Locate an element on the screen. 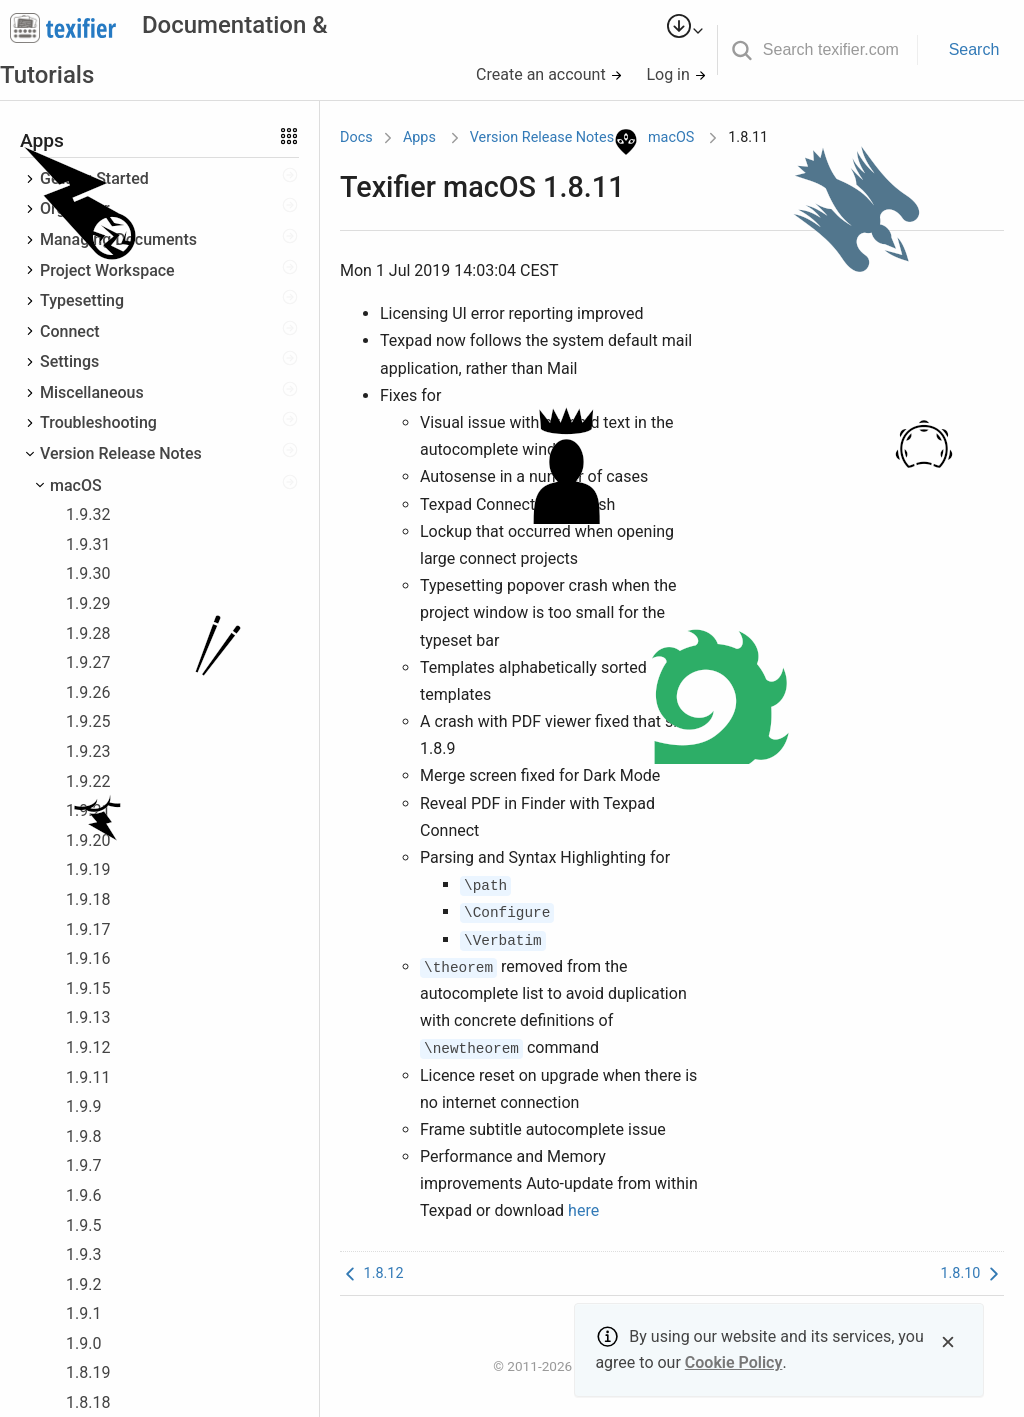 The image size is (1024, 1417). indicates thunderstorm or severe weather alert is located at coordinates (97, 817).